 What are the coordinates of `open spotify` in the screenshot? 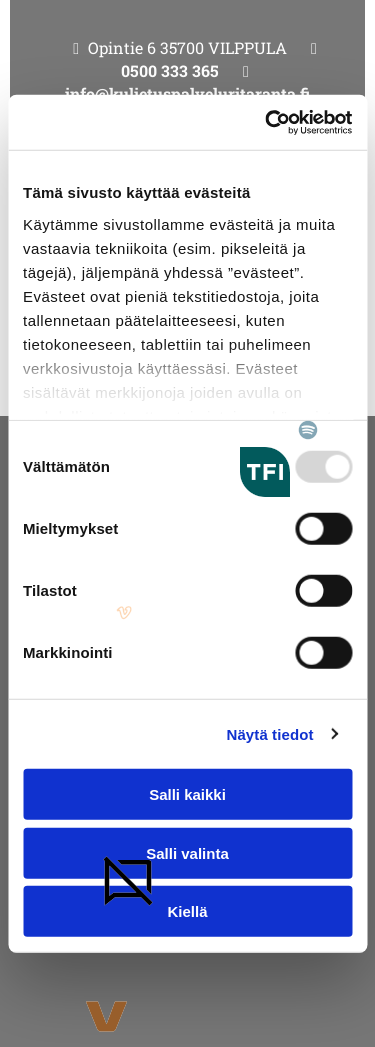 It's located at (308, 430).